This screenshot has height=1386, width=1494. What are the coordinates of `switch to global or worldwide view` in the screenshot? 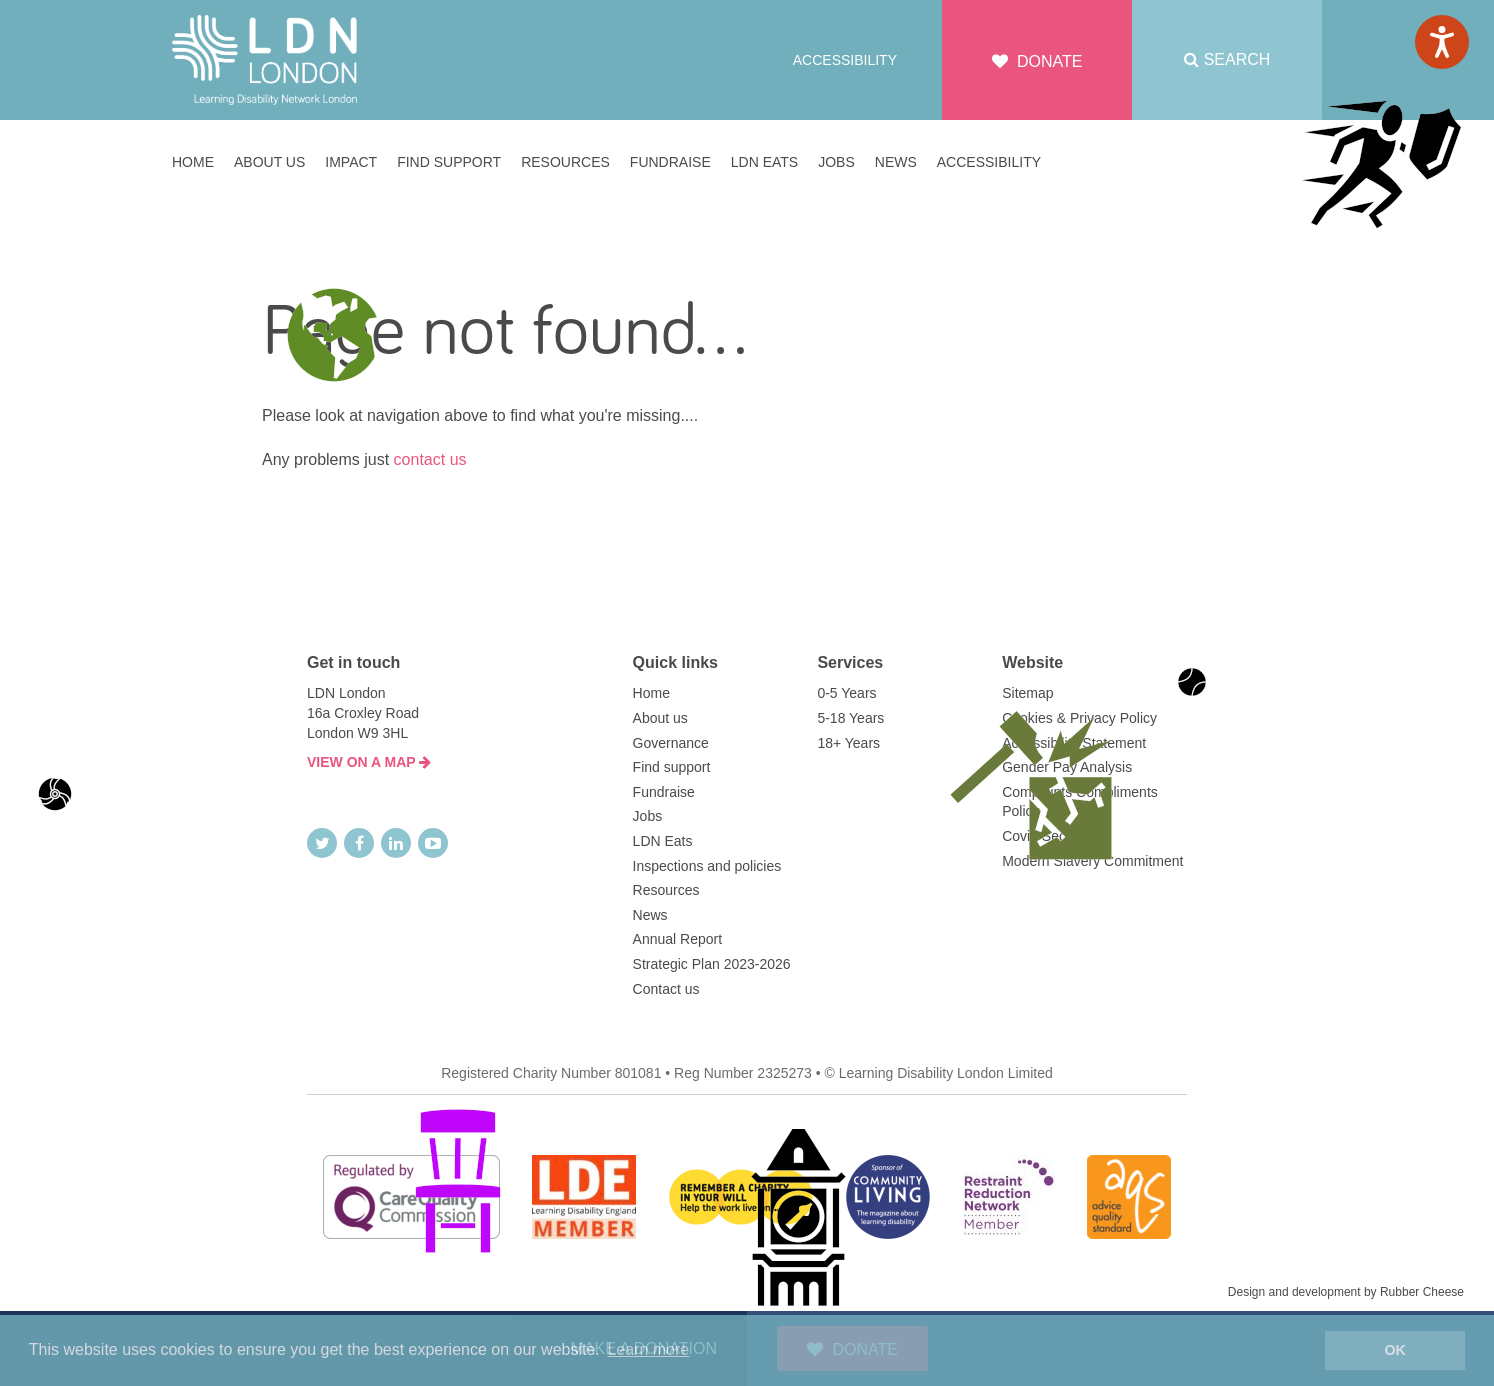 It's located at (334, 335).